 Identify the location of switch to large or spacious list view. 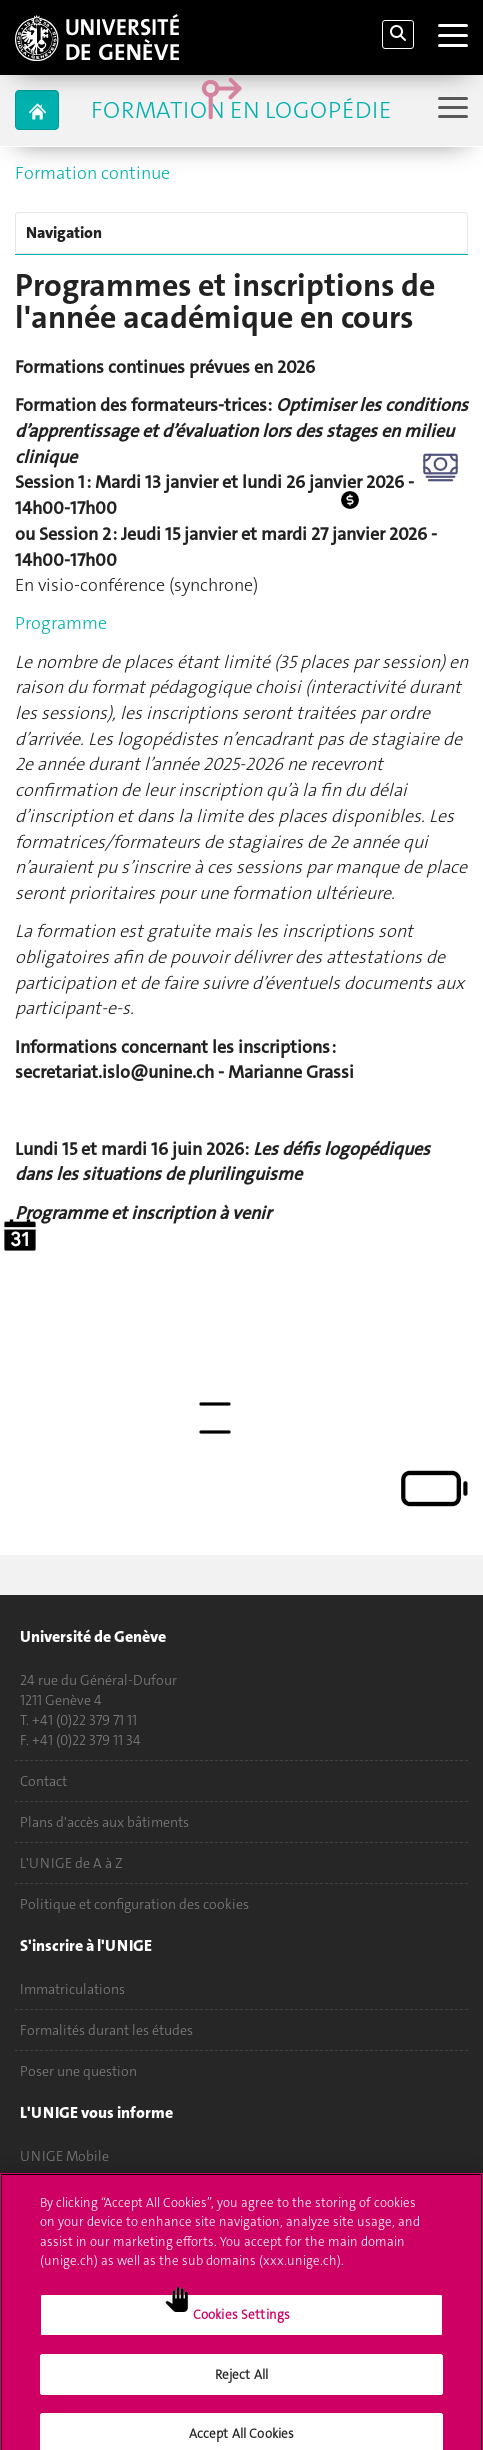
(215, 1418).